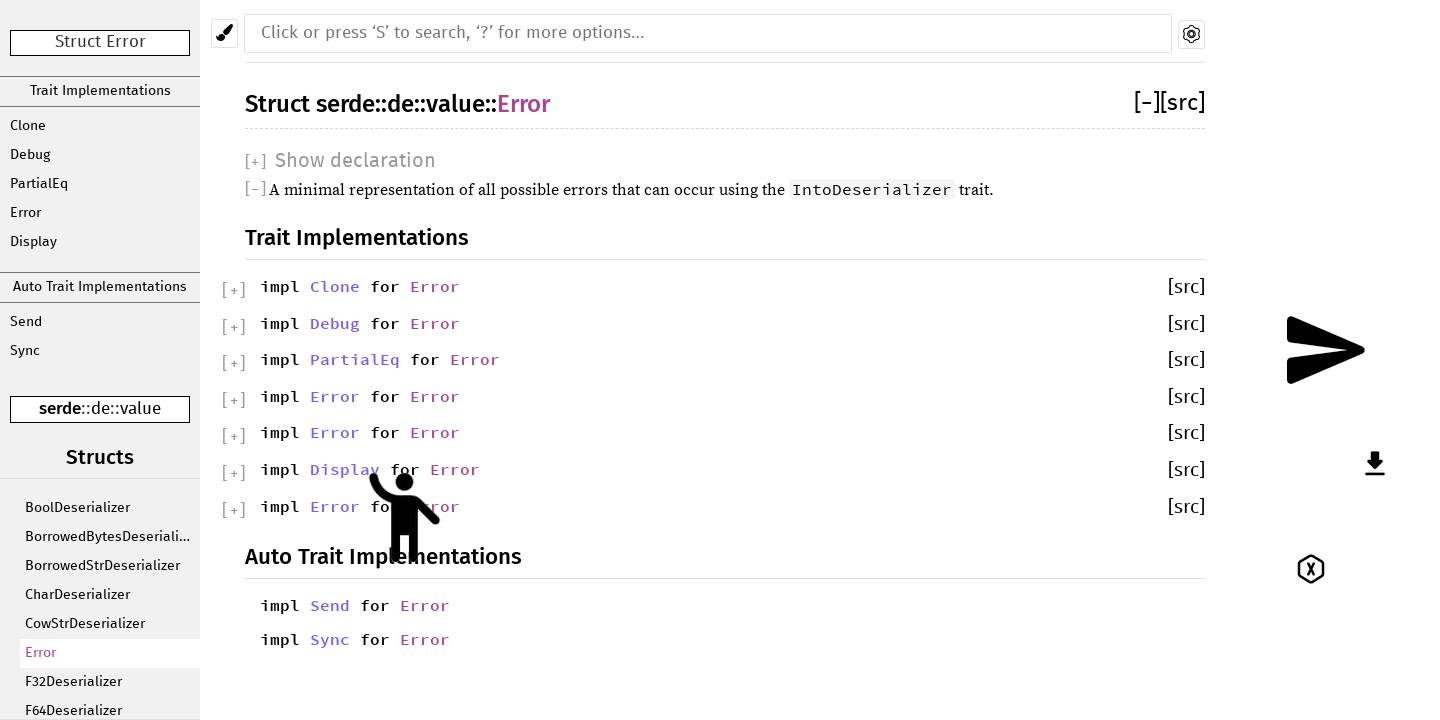  I want to click on access social or people-related features, so click(404, 517).